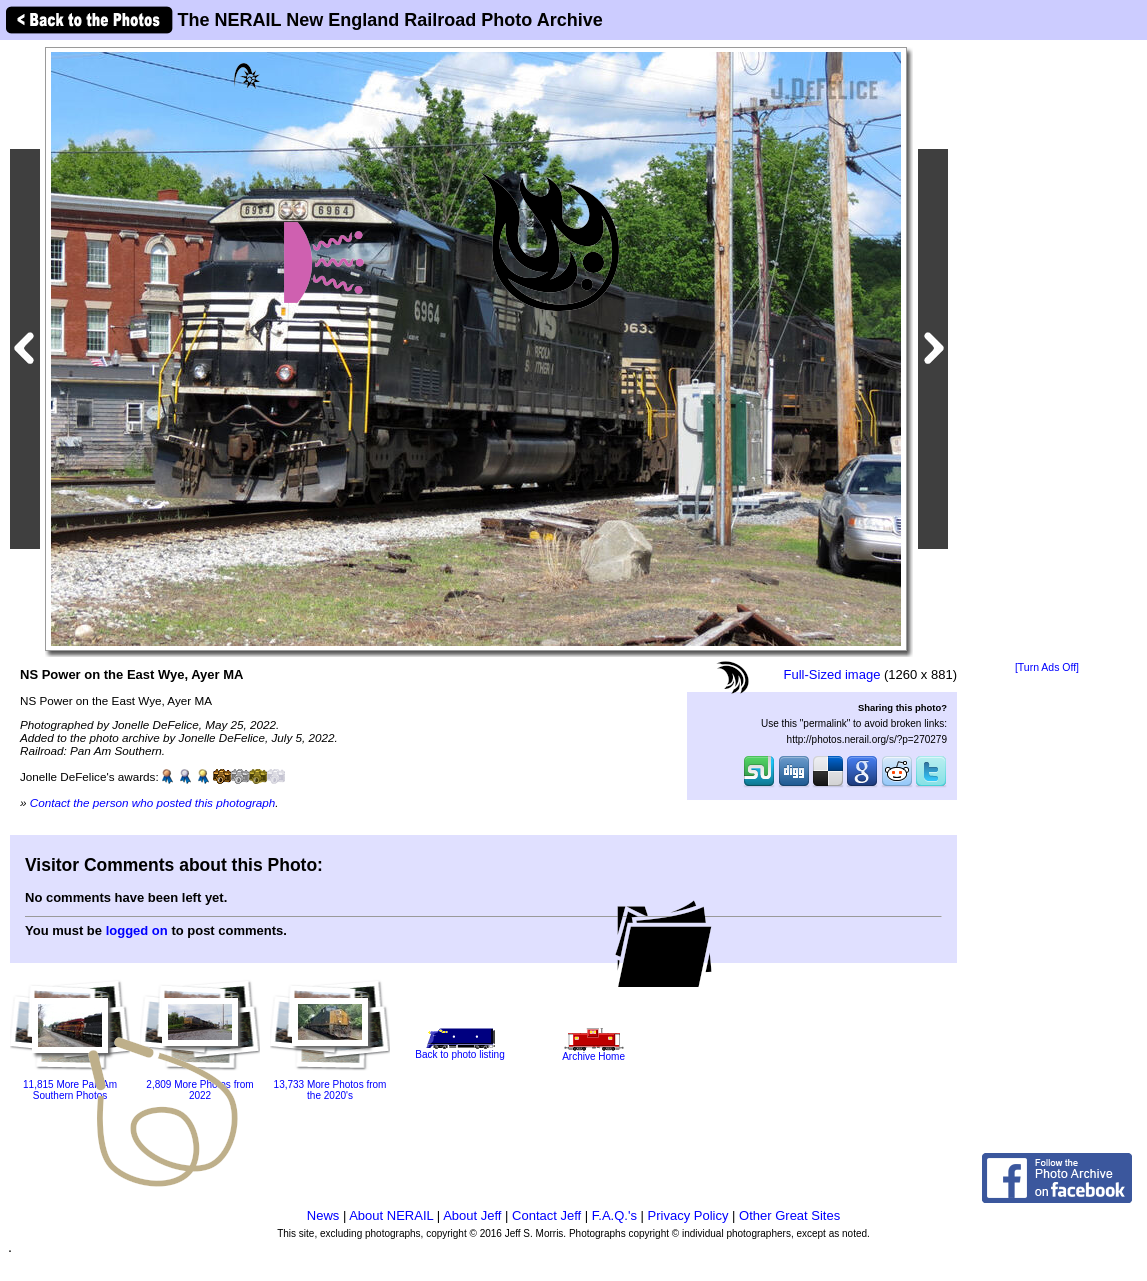  I want to click on folder containing multiple files or documents, so click(663, 945).